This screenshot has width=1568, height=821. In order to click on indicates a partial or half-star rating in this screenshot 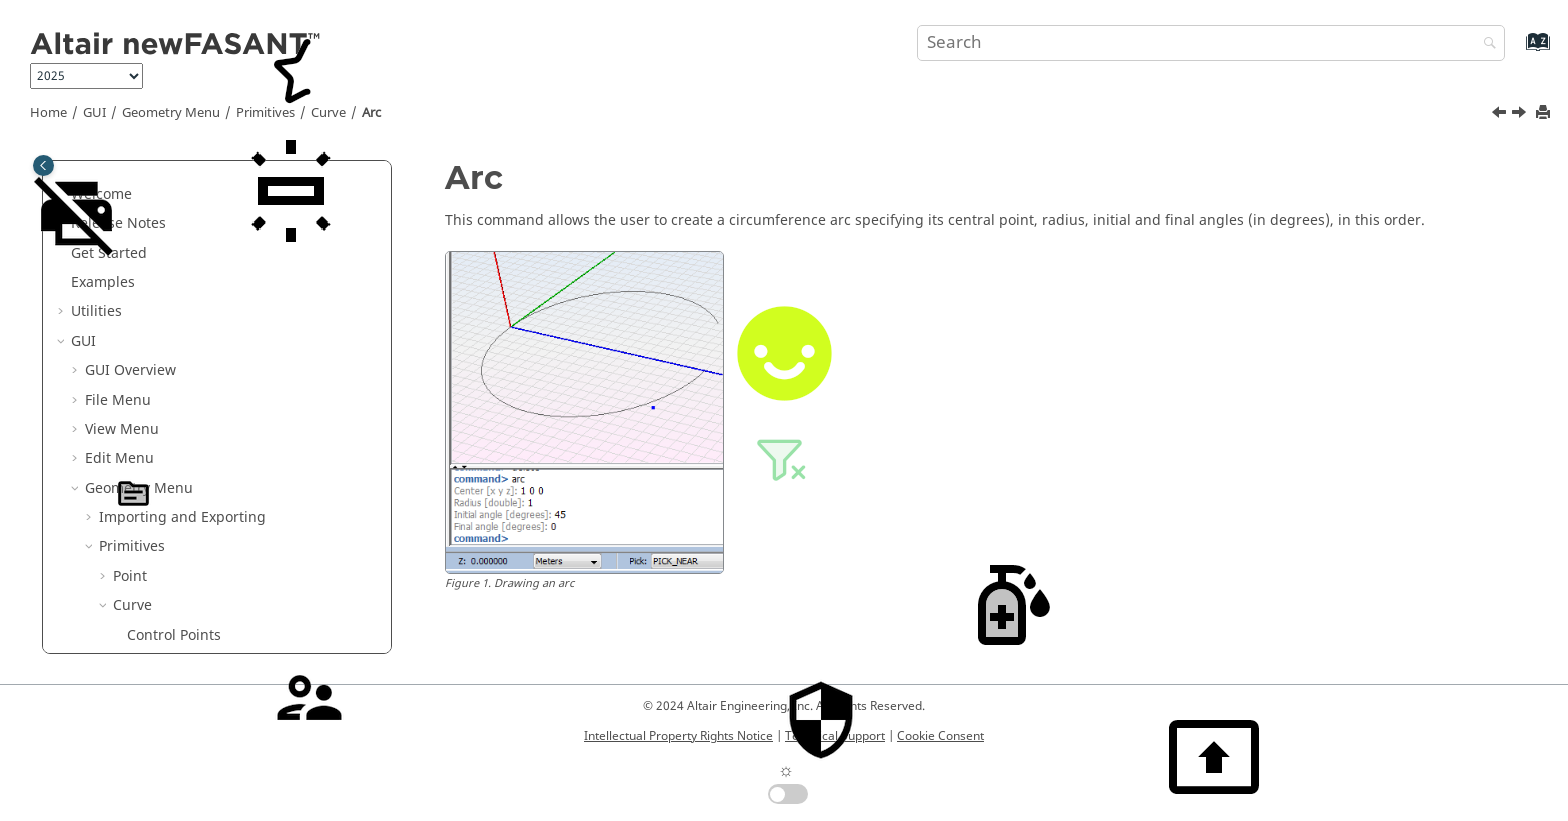, I will do `click(307, 72)`.